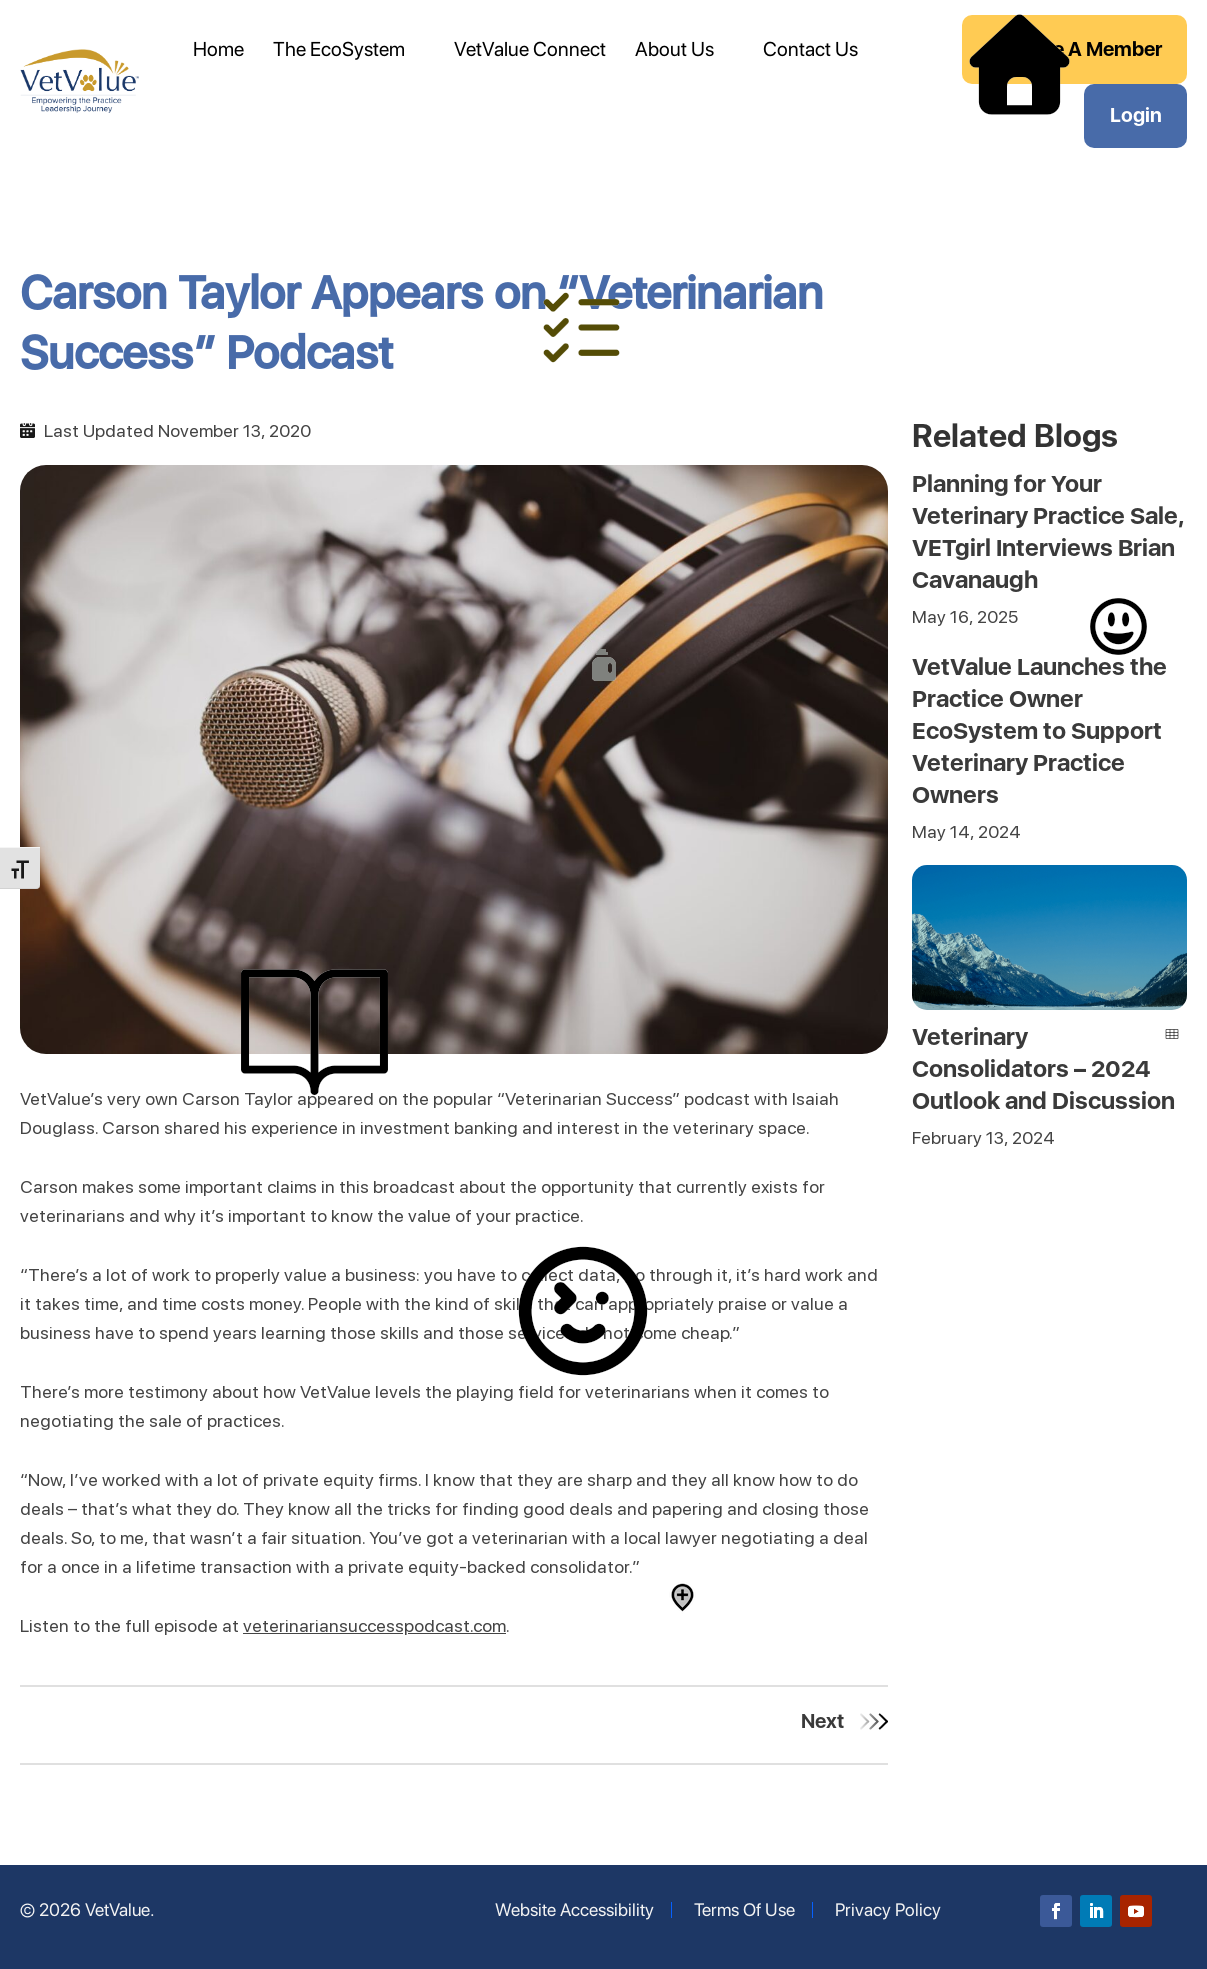  What do you see at coordinates (314, 1021) in the screenshot?
I see `open a book or reading view` at bounding box center [314, 1021].